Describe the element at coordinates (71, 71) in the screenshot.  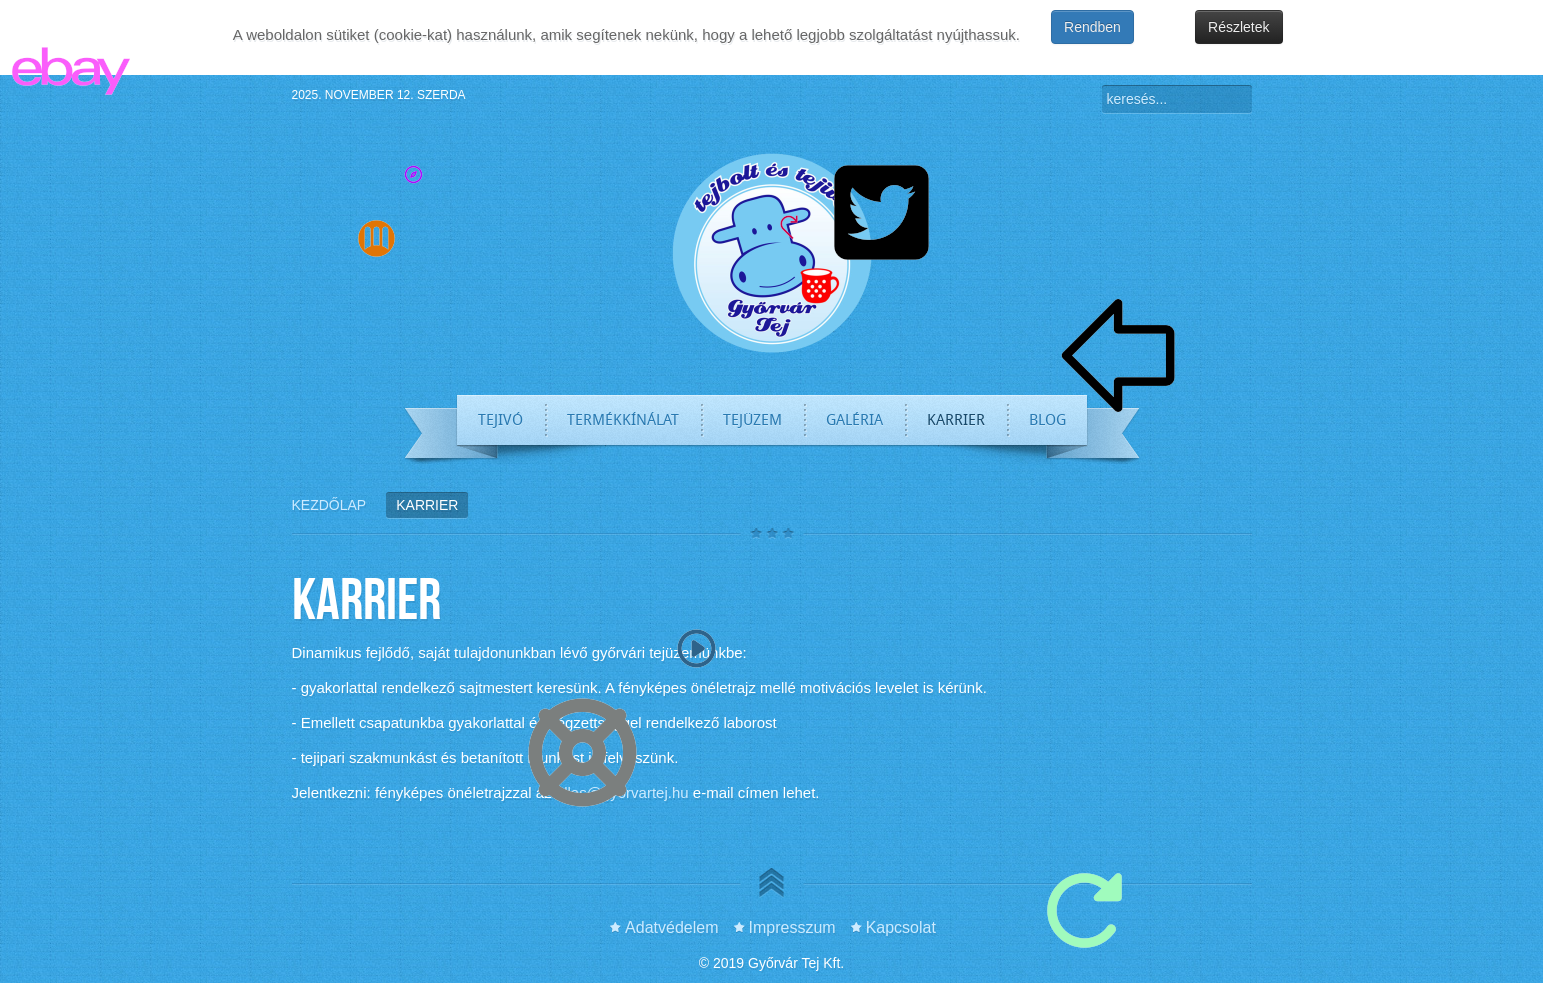
I see `open the eBay app` at that location.